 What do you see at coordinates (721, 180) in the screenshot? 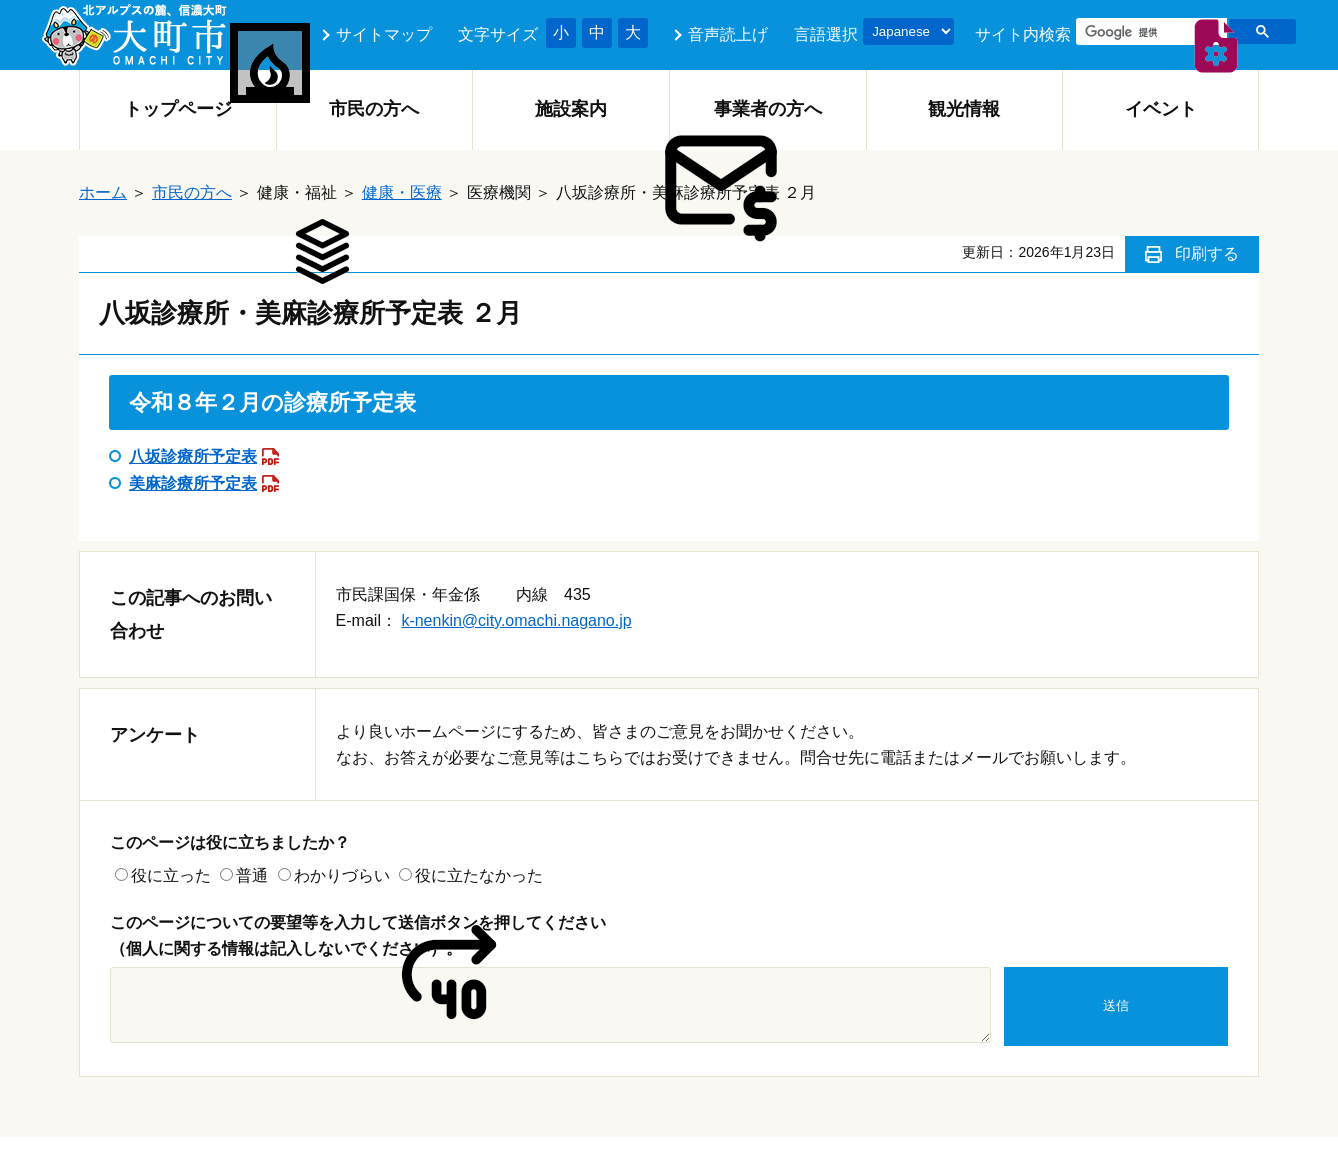
I see `view payment or invoice emails` at bounding box center [721, 180].